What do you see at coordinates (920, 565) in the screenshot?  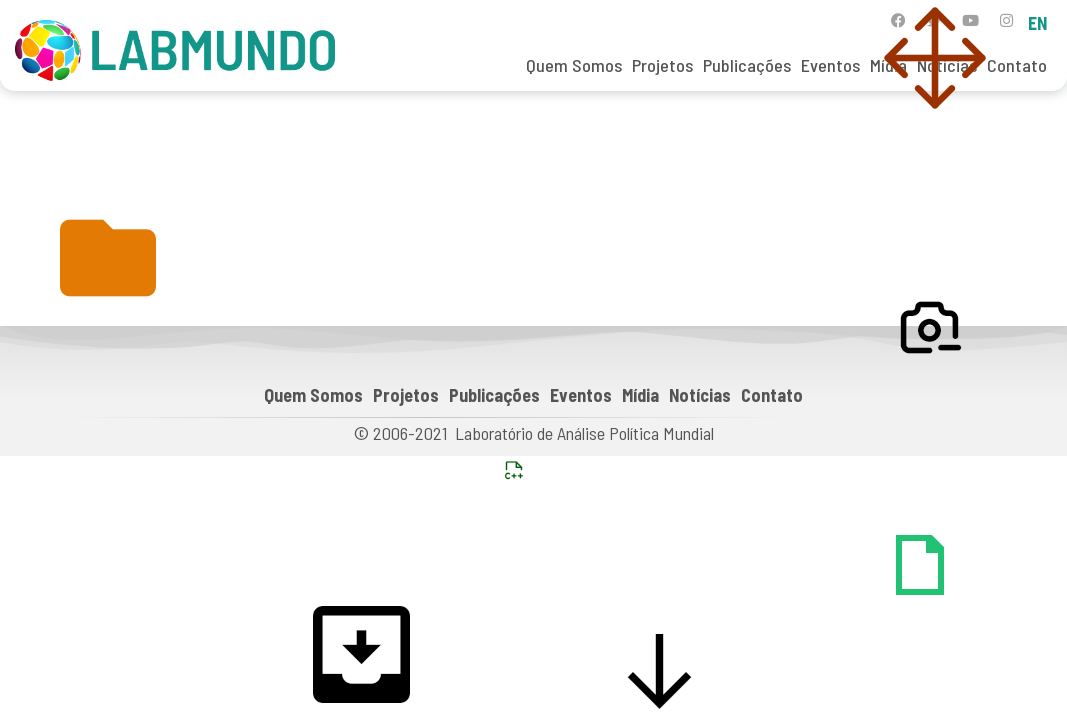 I see `view document or file` at bounding box center [920, 565].